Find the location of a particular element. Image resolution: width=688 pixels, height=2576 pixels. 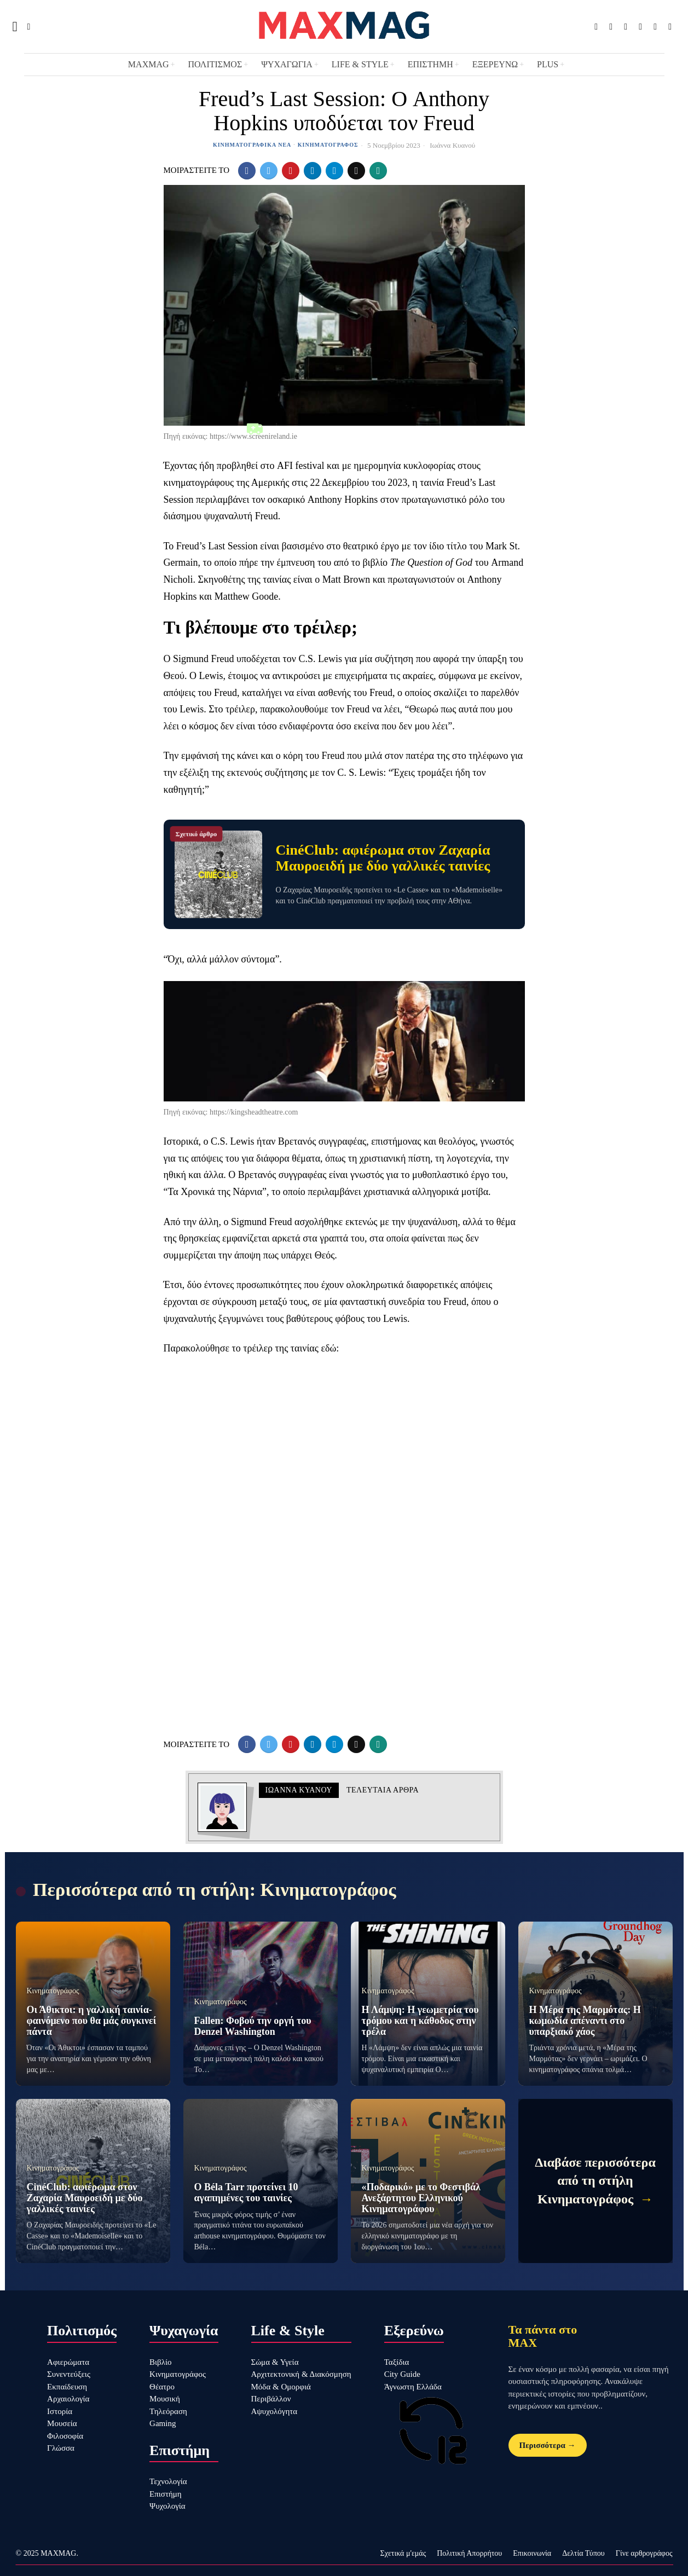

request emergency medical services is located at coordinates (254, 428).